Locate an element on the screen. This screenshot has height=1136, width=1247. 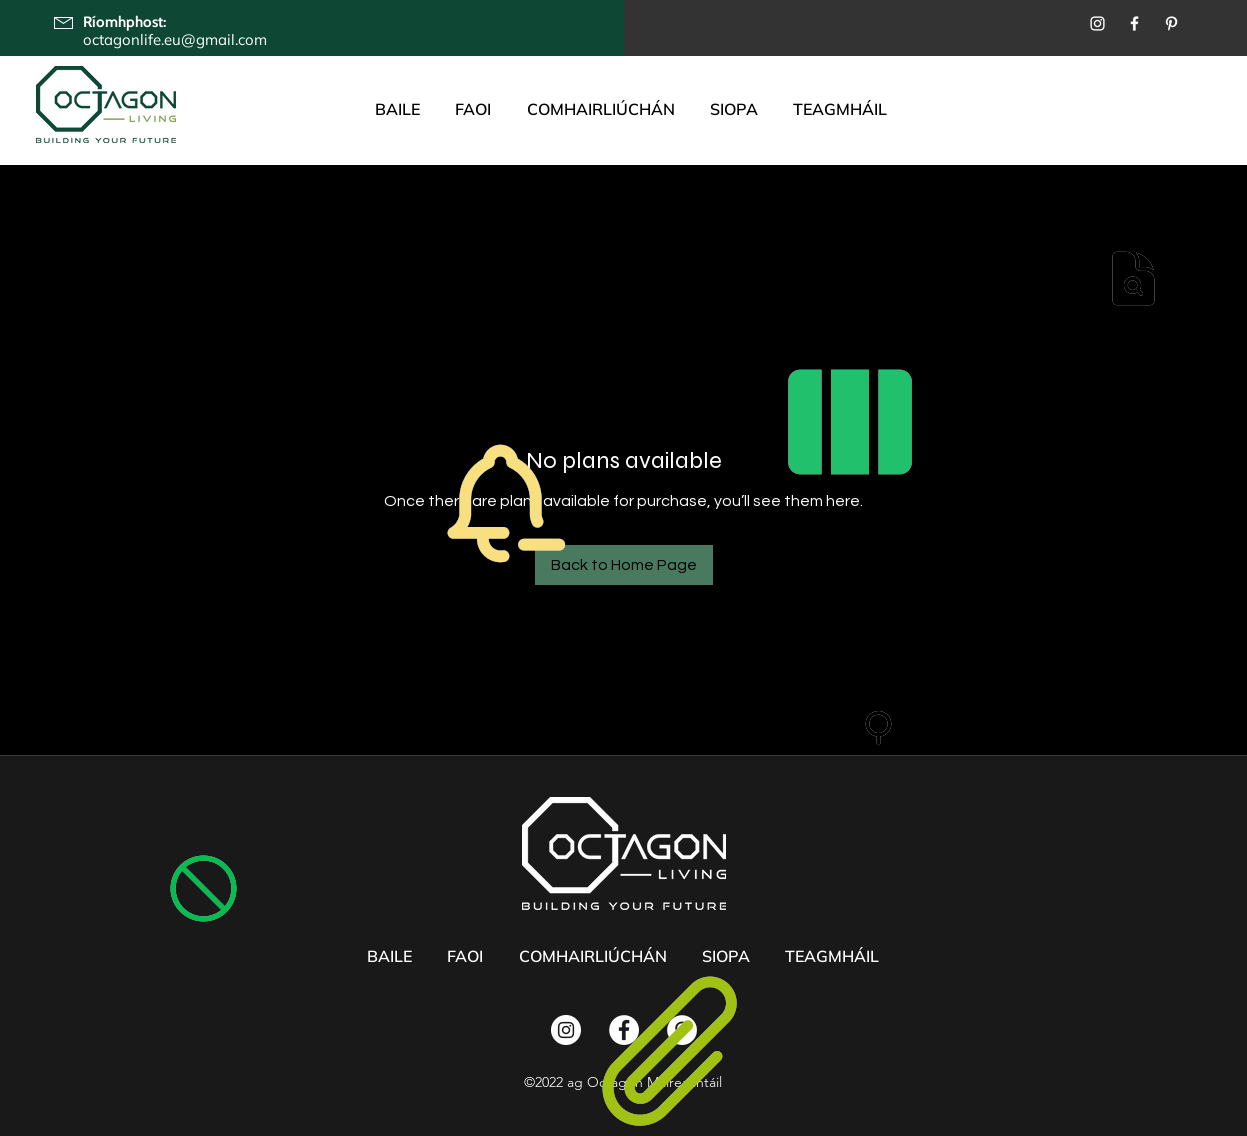
remove or dismiss a notification is located at coordinates (500, 503).